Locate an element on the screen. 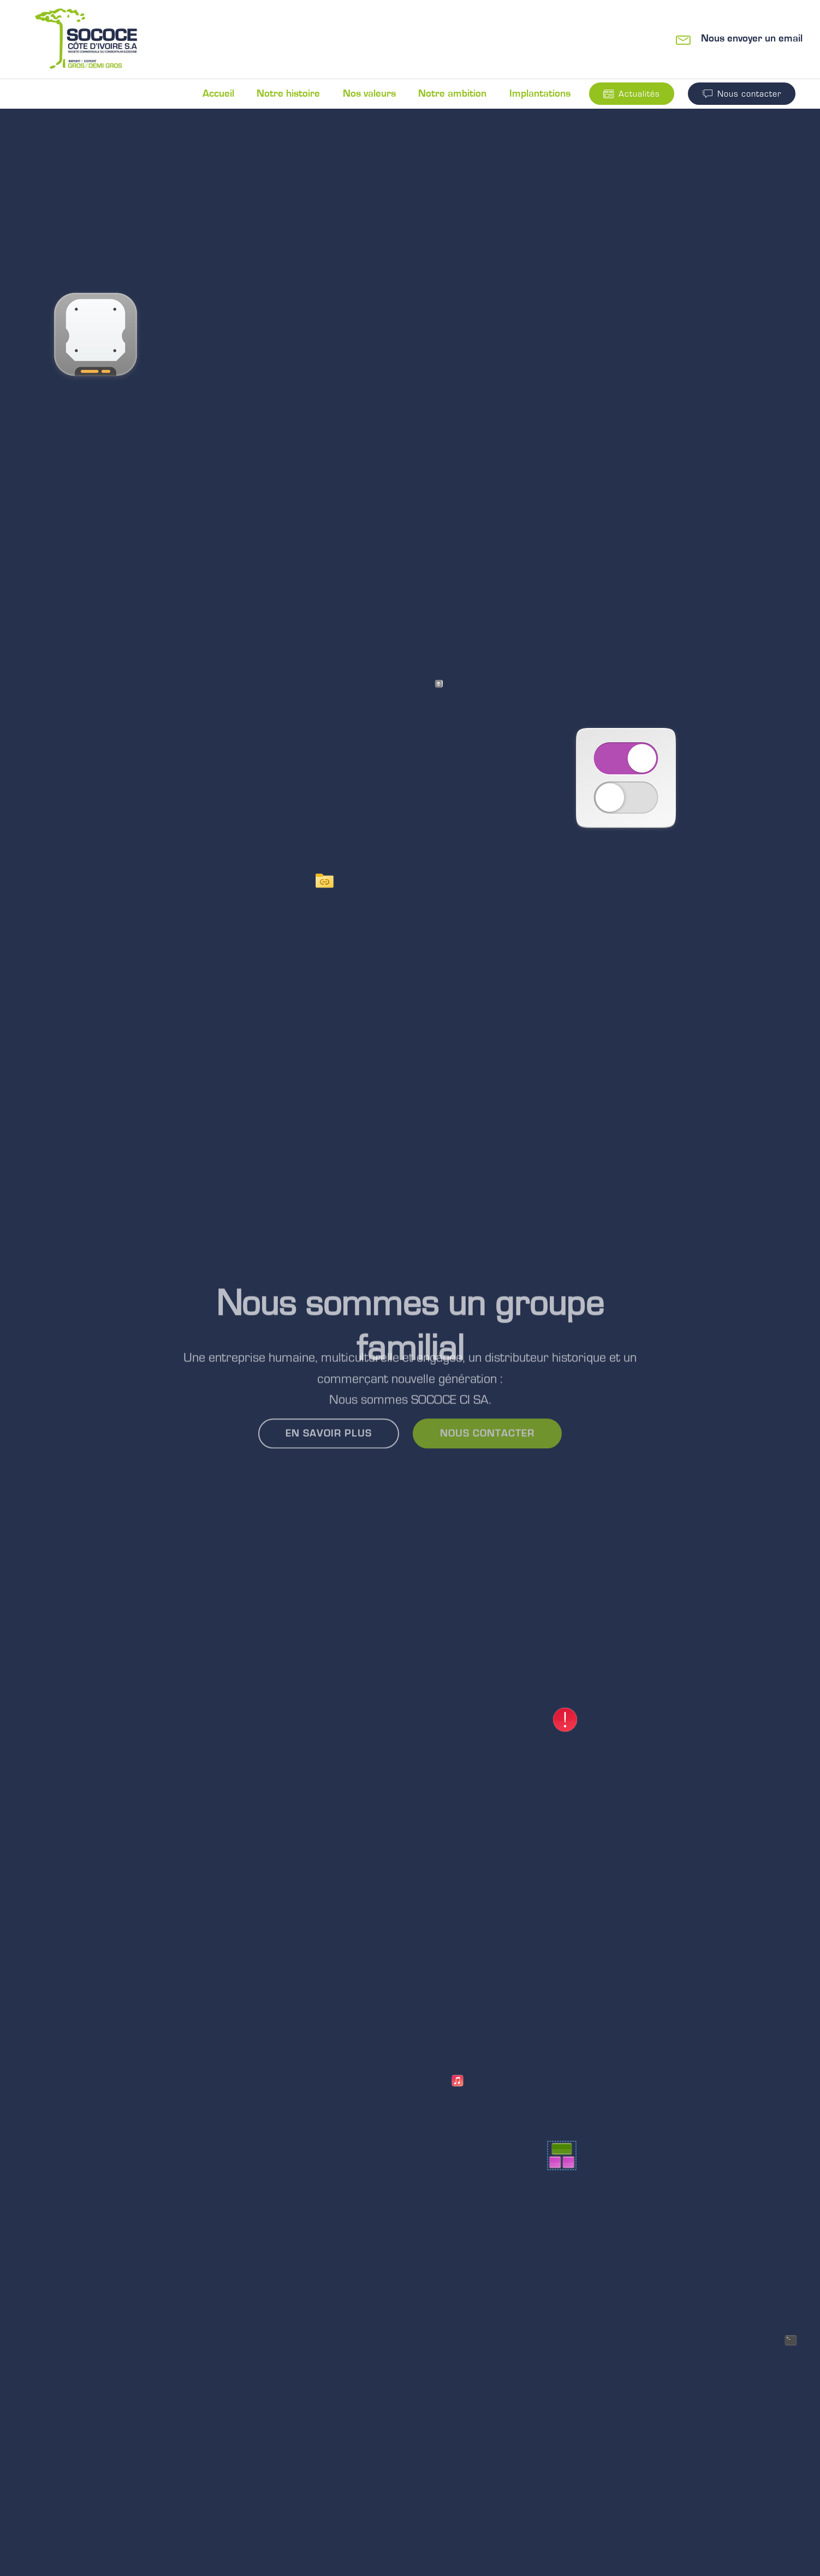 The height and width of the screenshot is (2576, 820). open the gnome music app is located at coordinates (457, 2081).